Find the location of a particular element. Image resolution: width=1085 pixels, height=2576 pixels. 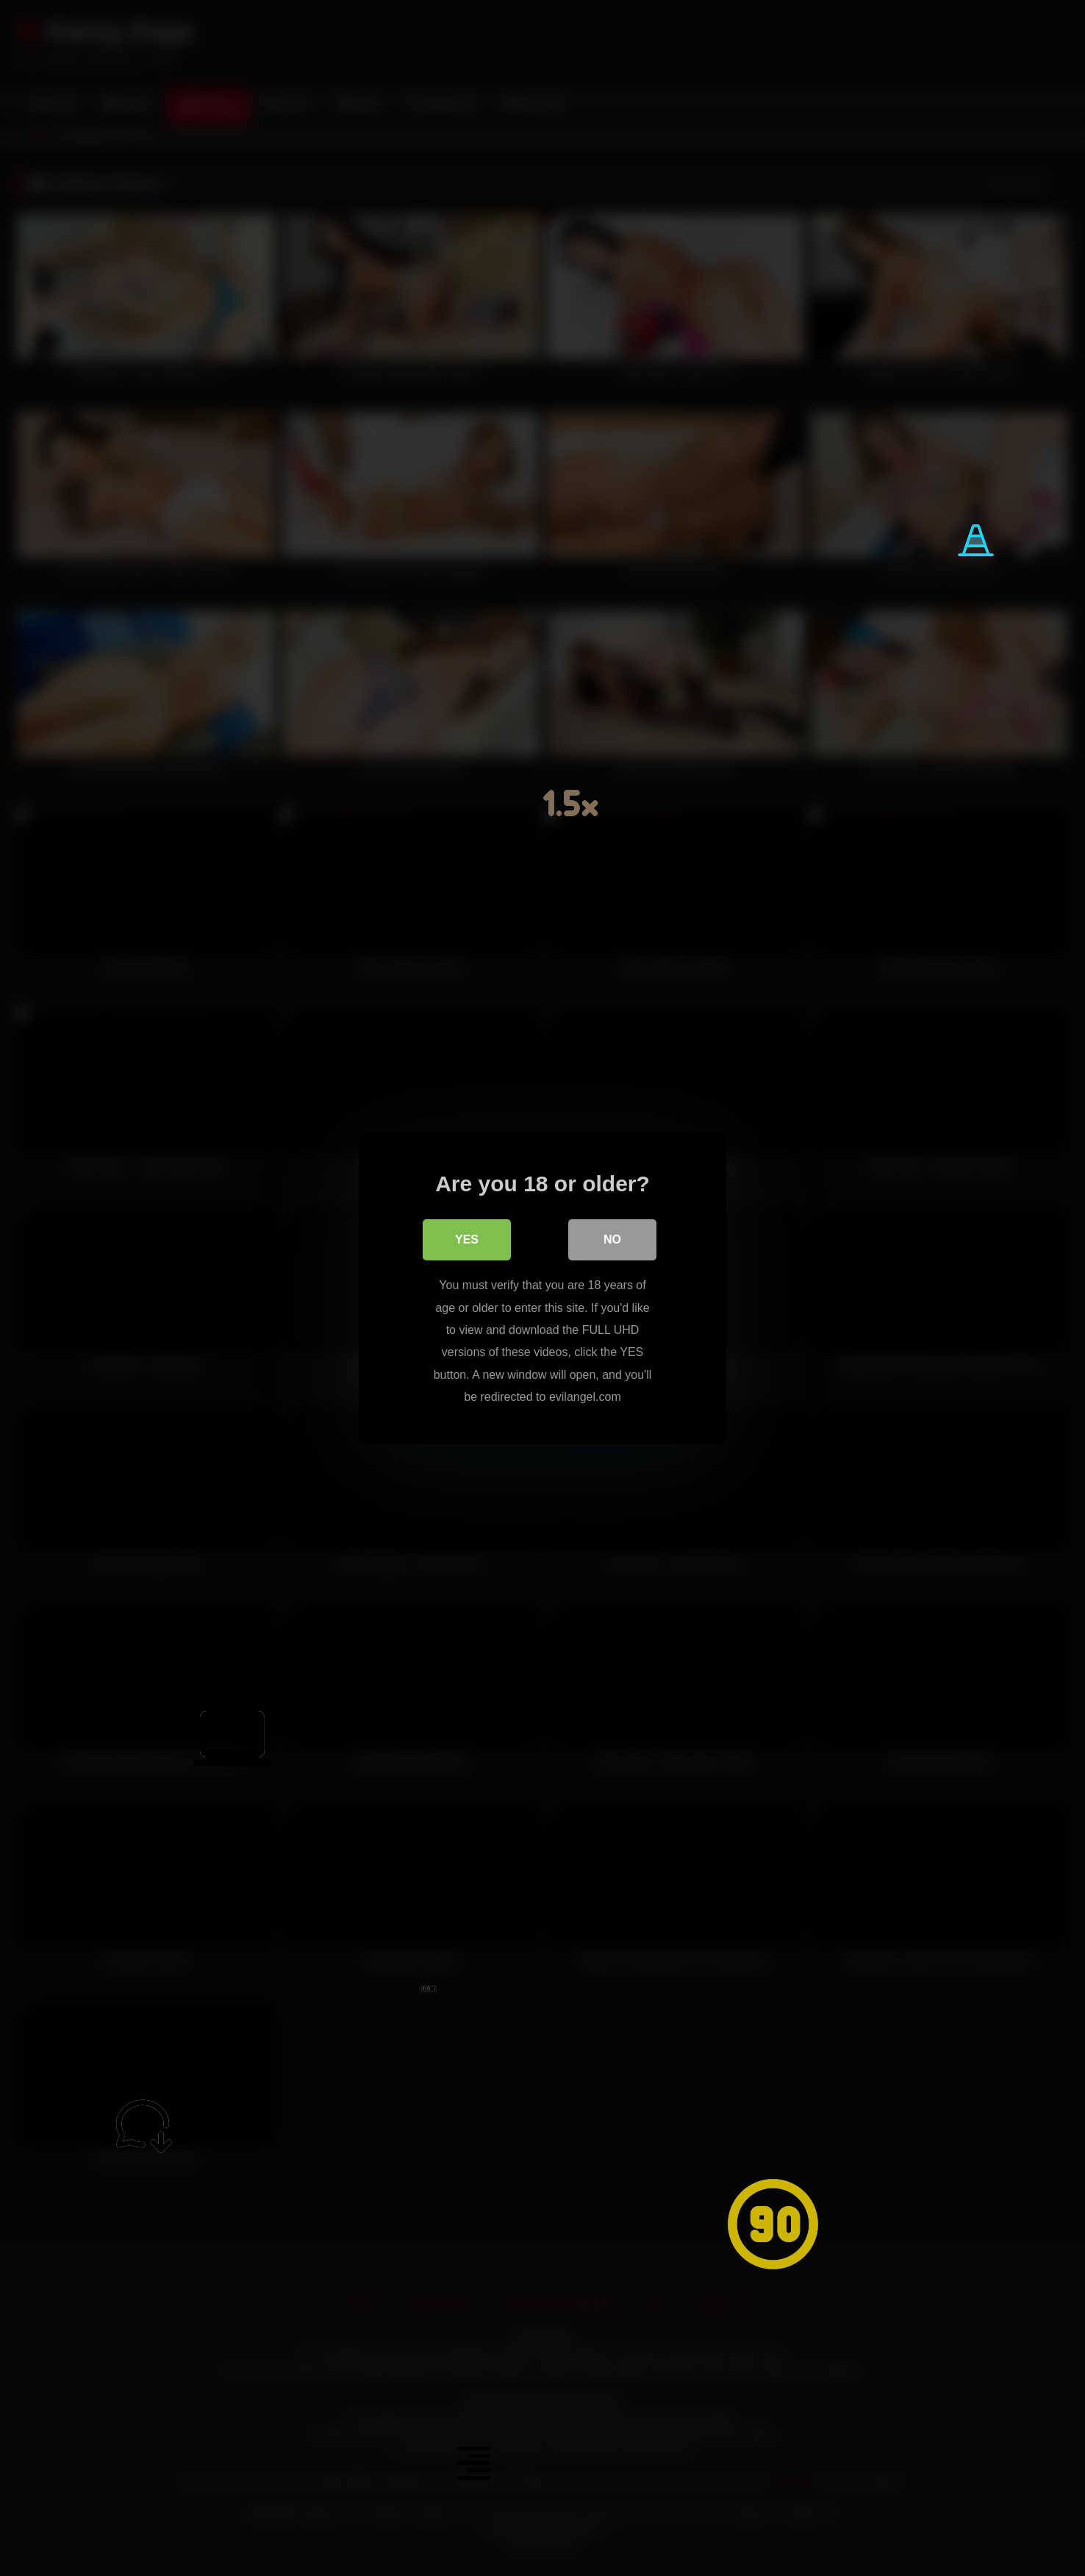

set playback speed to 1.5x is located at coordinates (572, 803).